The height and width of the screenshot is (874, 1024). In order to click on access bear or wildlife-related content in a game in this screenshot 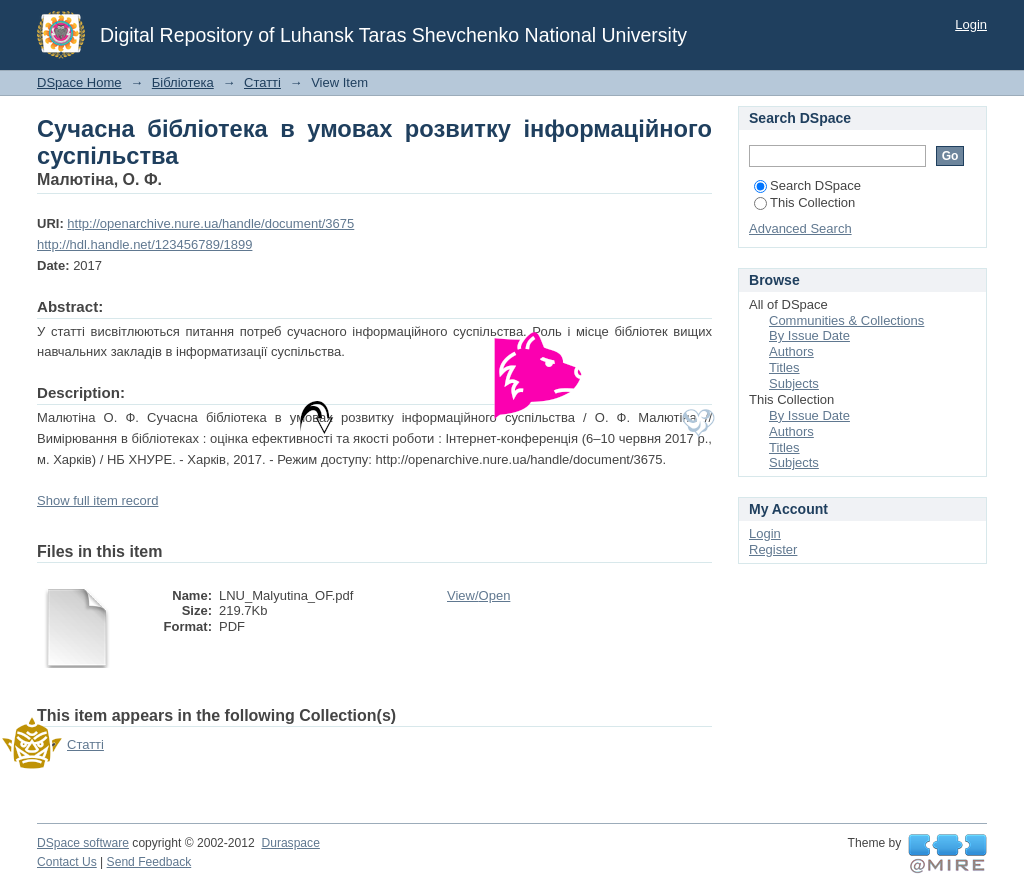, I will do `click(541, 375)`.